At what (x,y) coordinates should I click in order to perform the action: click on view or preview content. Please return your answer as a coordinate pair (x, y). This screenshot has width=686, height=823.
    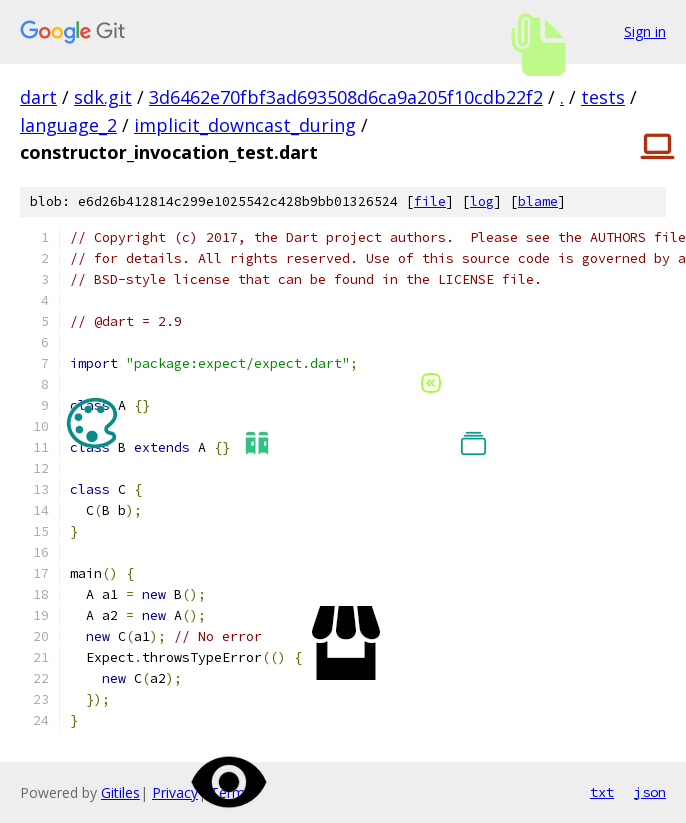
    Looking at the image, I should click on (229, 782).